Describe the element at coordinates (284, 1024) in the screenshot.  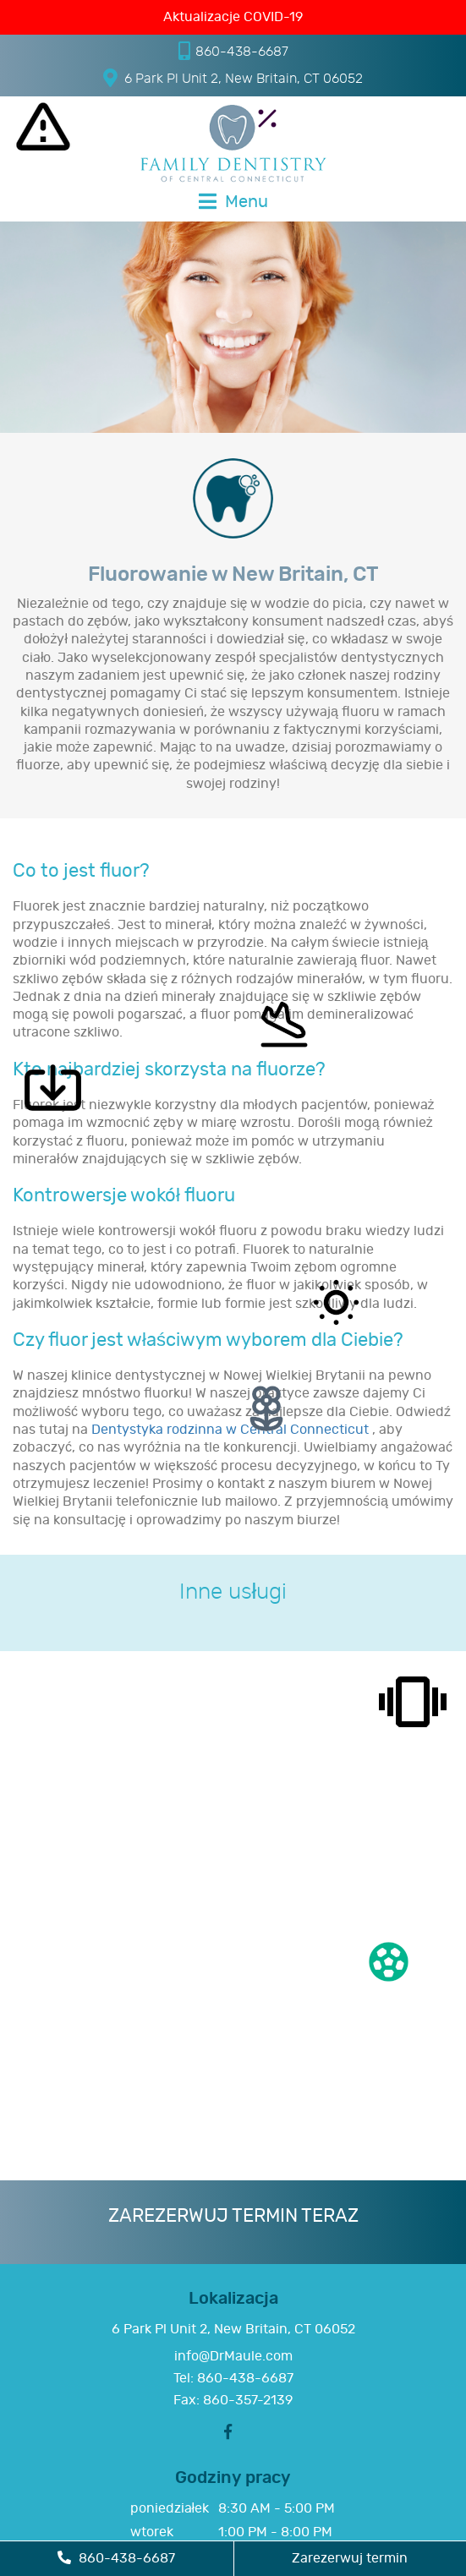
I see `indicates arriving flight status` at that location.